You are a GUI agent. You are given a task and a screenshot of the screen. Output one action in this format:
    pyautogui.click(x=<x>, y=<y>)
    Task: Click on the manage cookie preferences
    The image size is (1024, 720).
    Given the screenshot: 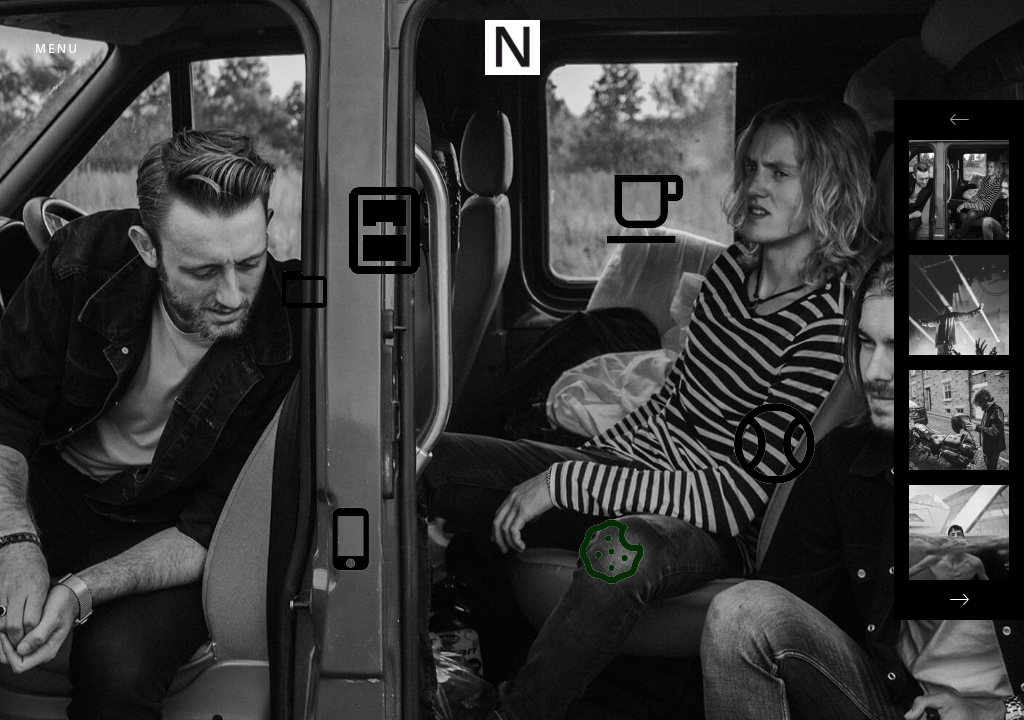 What is the action you would take?
    pyautogui.click(x=611, y=551)
    